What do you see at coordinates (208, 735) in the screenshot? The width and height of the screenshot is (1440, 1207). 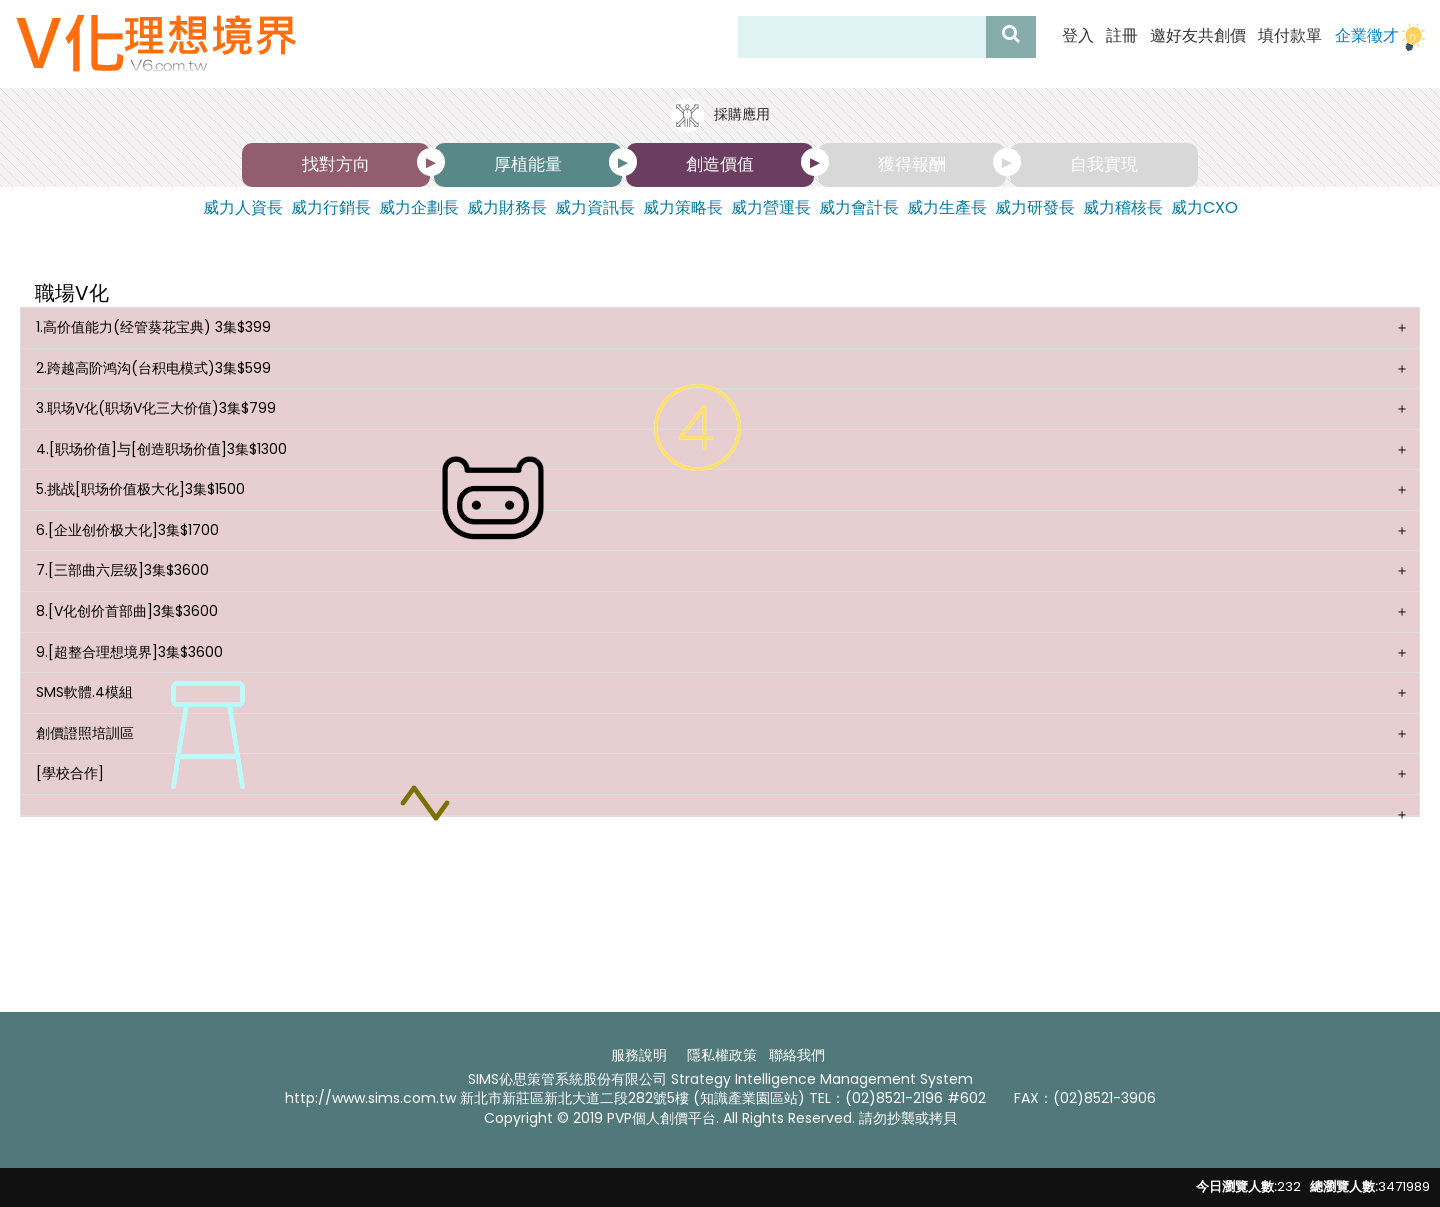 I see `browse furniture or seating options` at bounding box center [208, 735].